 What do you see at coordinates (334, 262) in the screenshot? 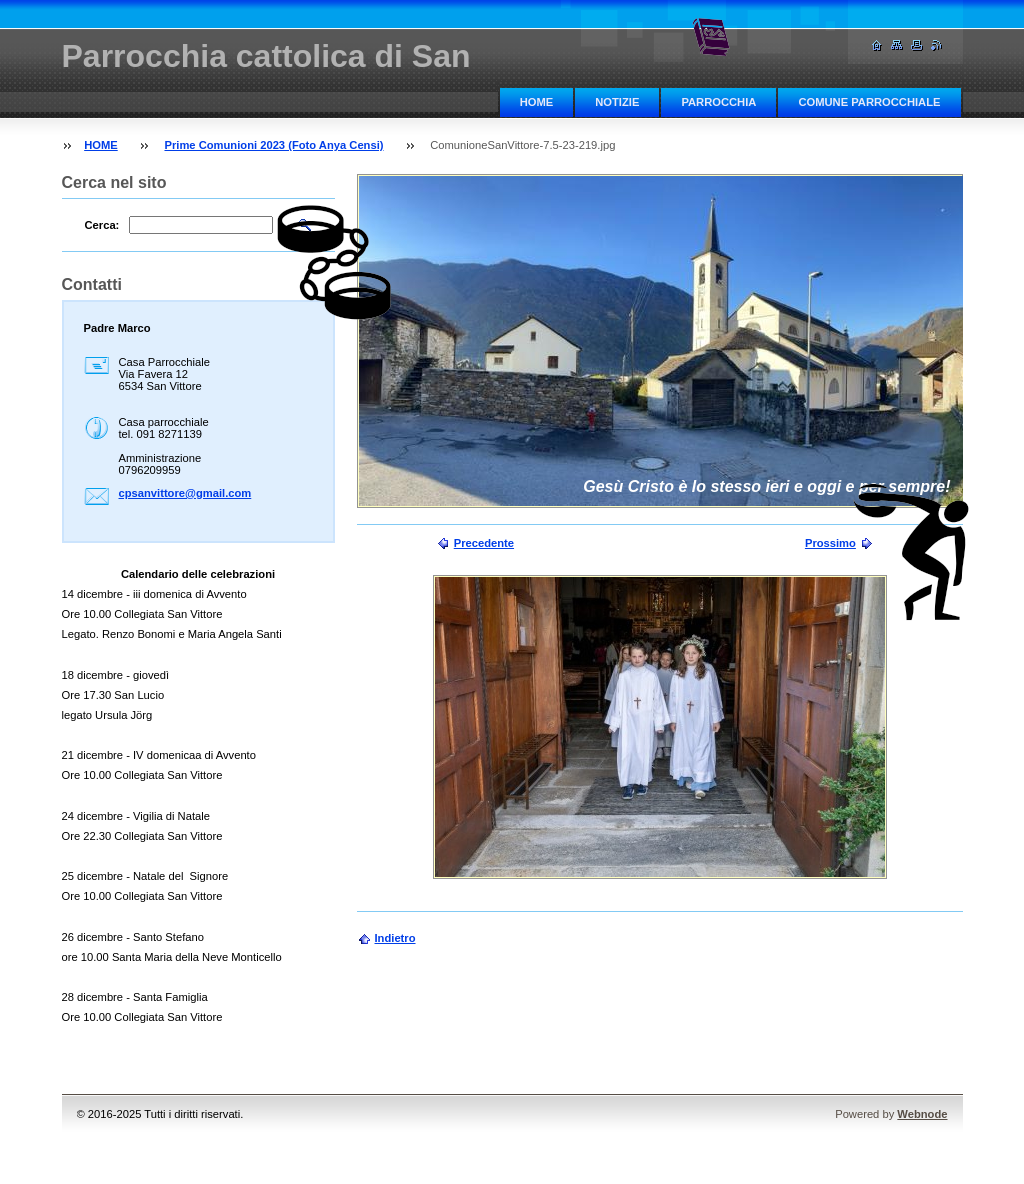
I see `indicates a prisoner or captive character status` at bounding box center [334, 262].